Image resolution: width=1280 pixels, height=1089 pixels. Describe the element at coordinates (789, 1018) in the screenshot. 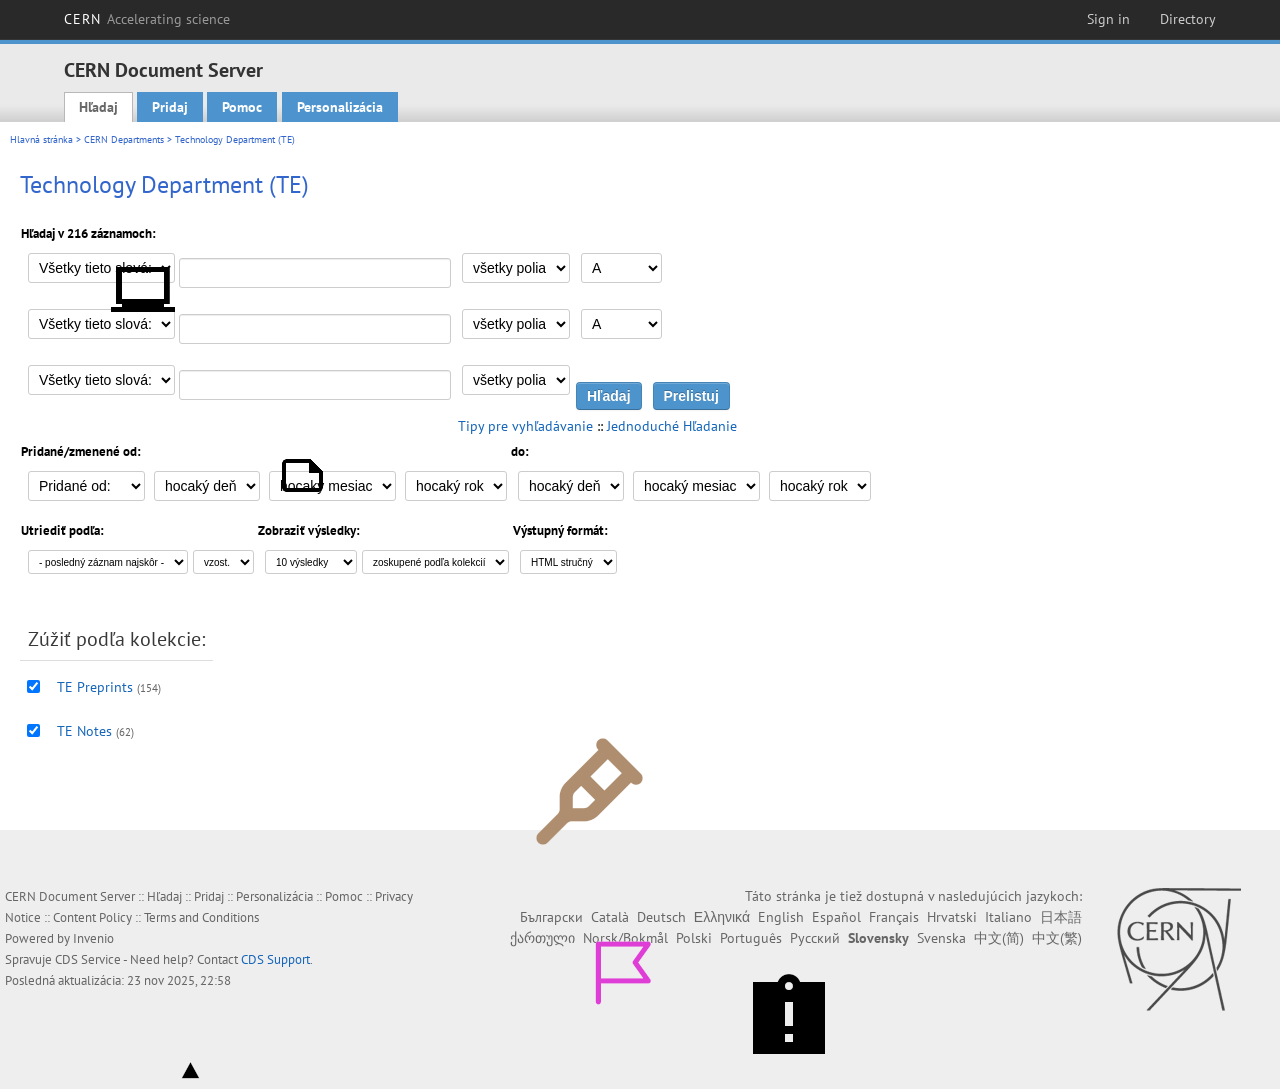

I see `indicates an overdue or late assignment` at that location.